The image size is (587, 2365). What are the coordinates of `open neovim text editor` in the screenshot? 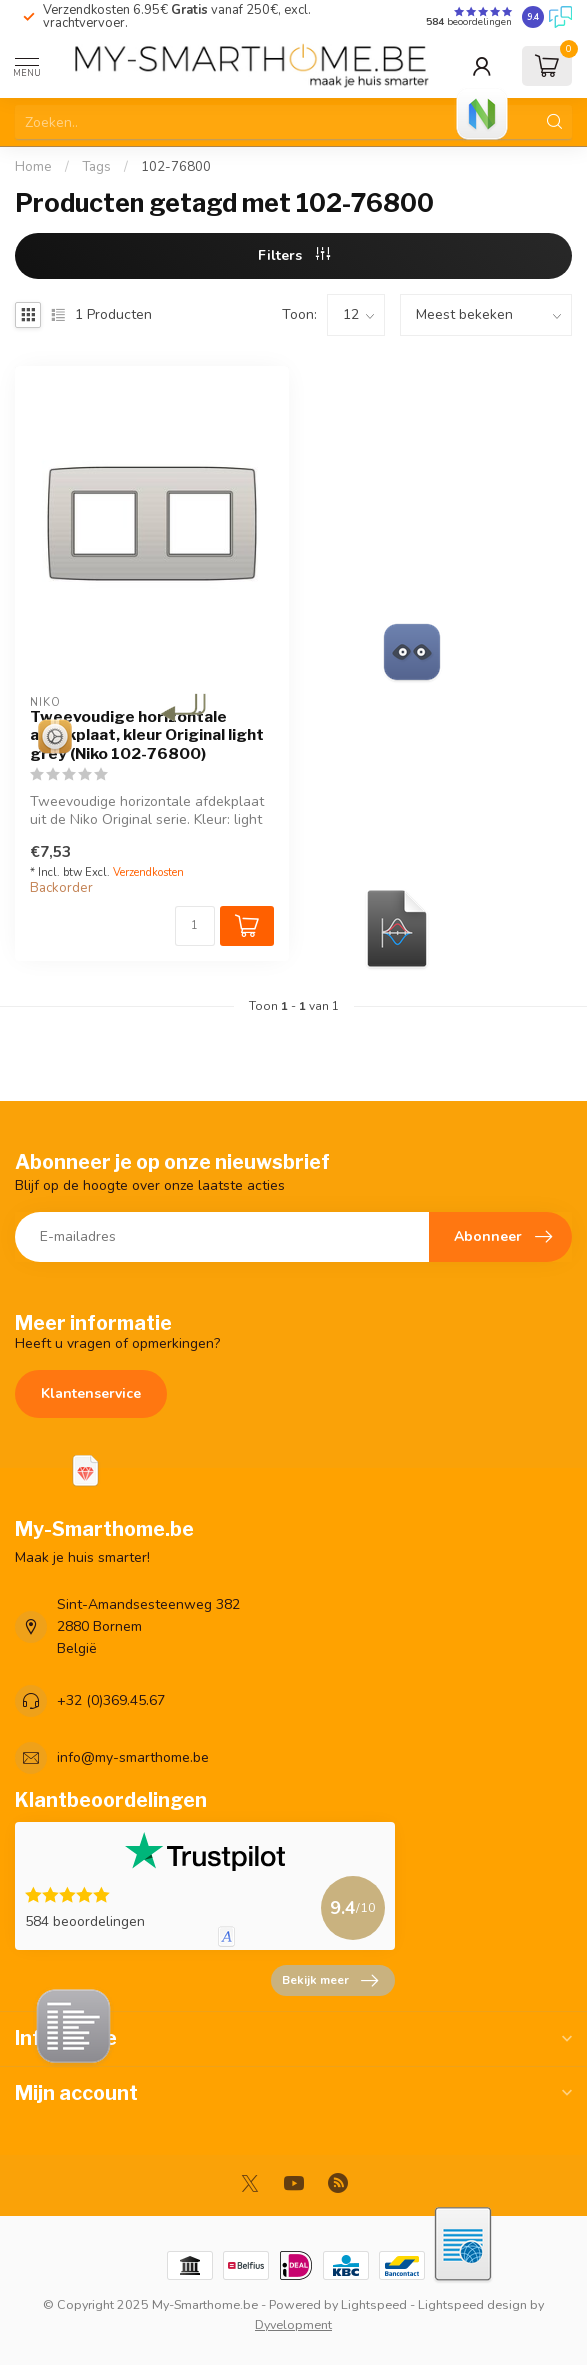 It's located at (482, 114).